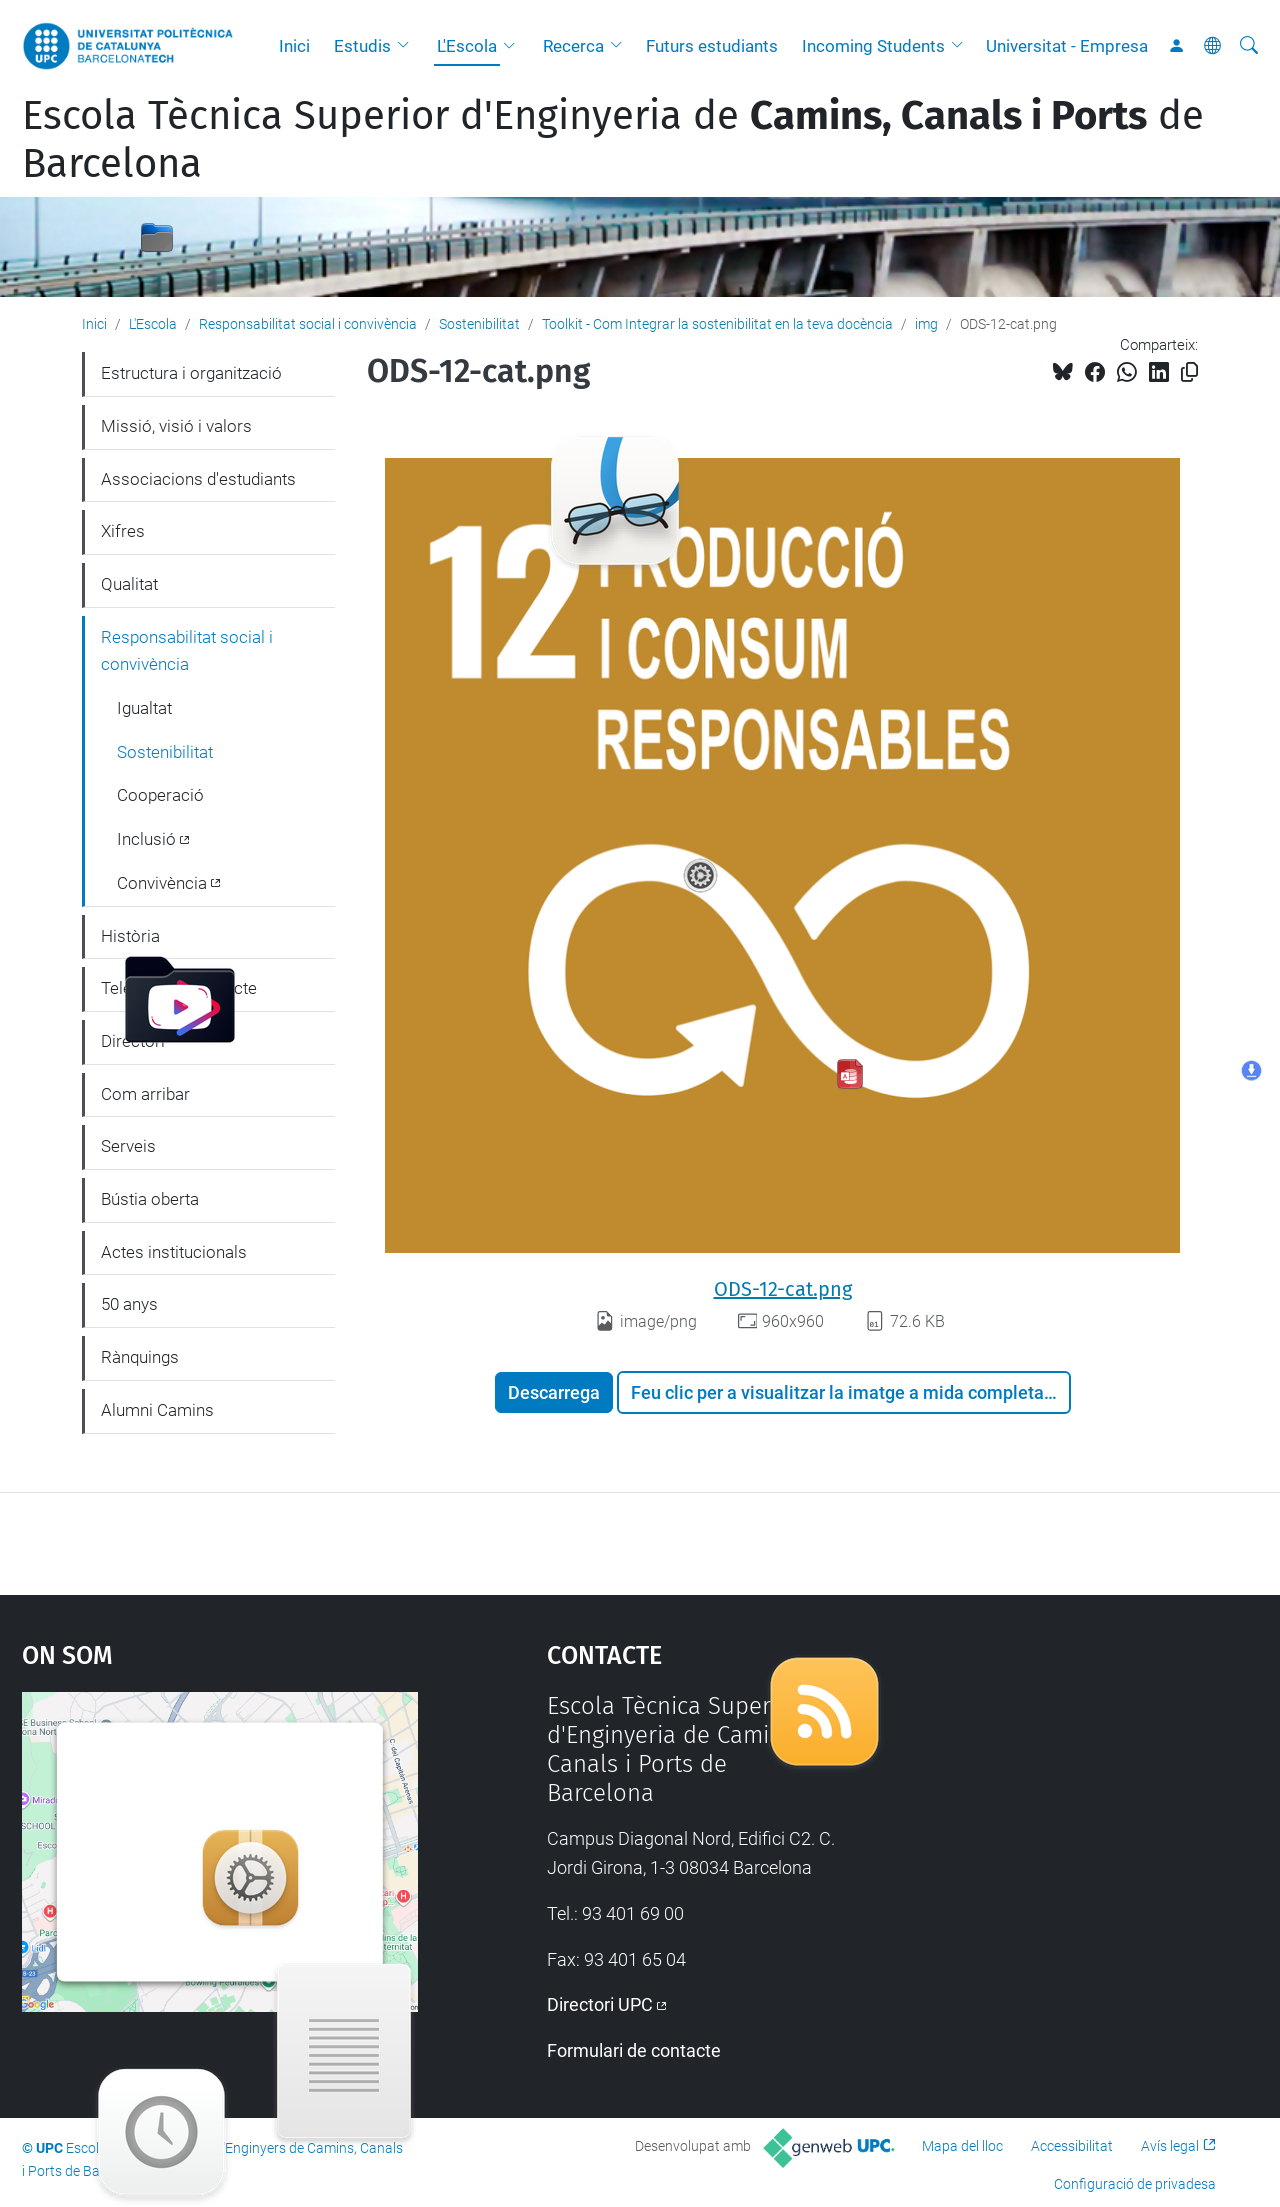 This screenshot has height=2207, width=1280. I want to click on view or edit file properties, so click(700, 875).